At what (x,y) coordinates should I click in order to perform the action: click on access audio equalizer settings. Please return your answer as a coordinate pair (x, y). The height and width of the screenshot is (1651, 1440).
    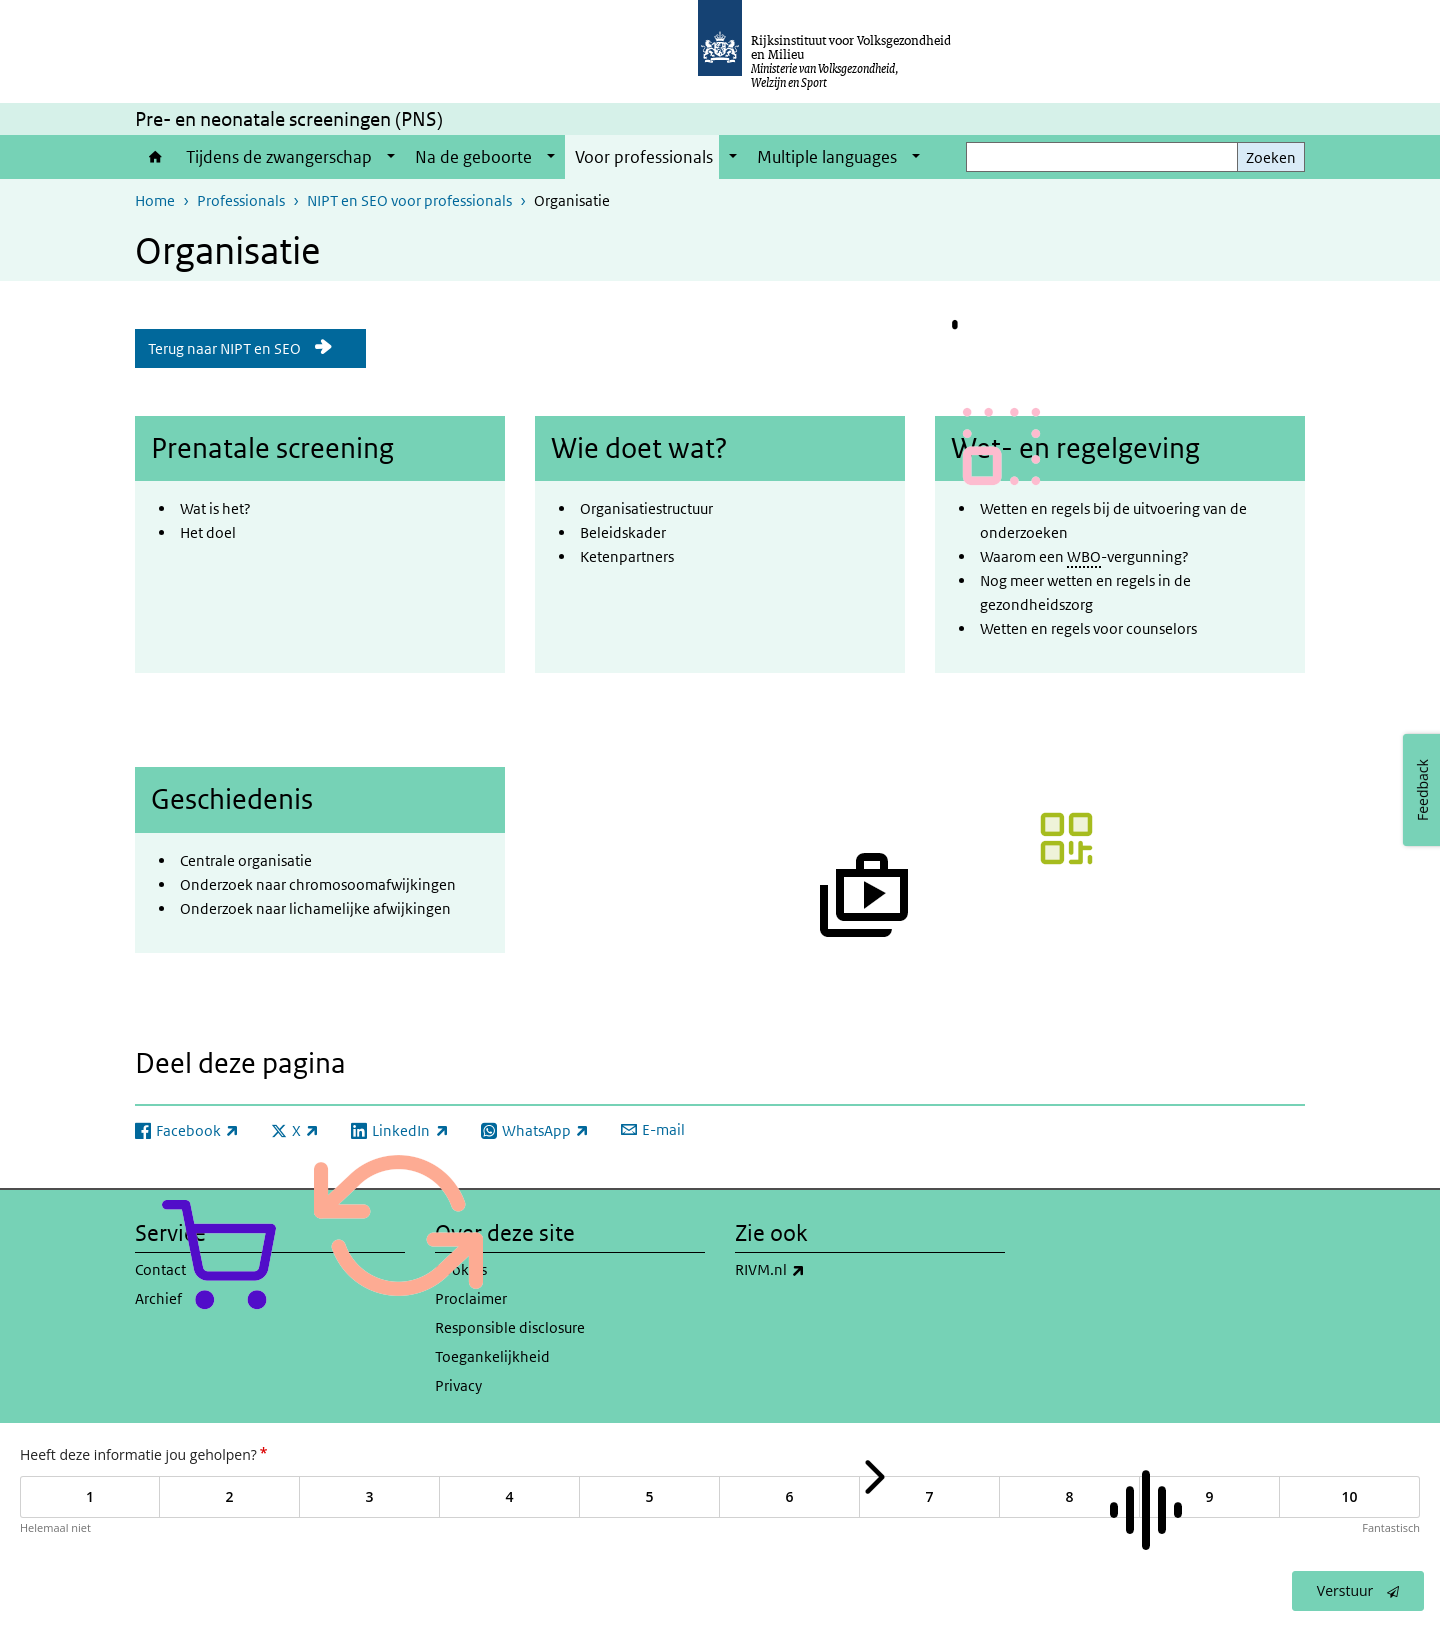
    Looking at the image, I should click on (1146, 1510).